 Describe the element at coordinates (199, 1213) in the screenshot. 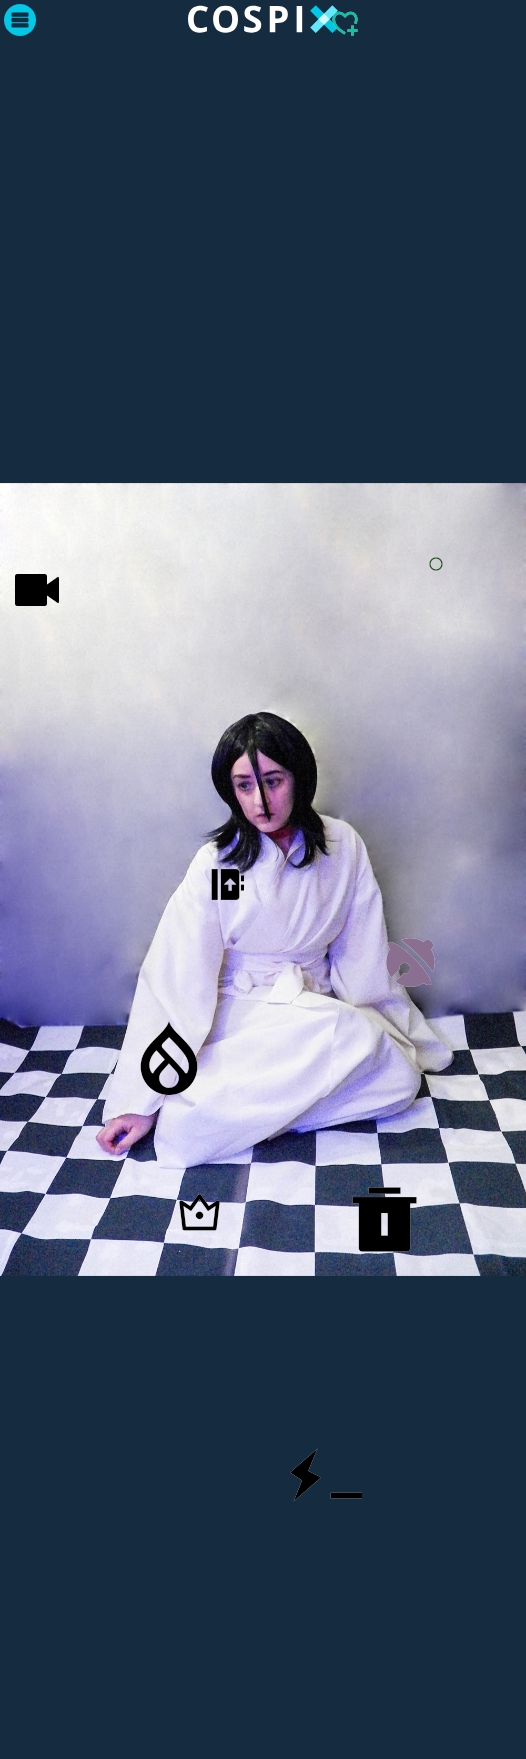

I see `indicates VIP or premium membership status` at that location.